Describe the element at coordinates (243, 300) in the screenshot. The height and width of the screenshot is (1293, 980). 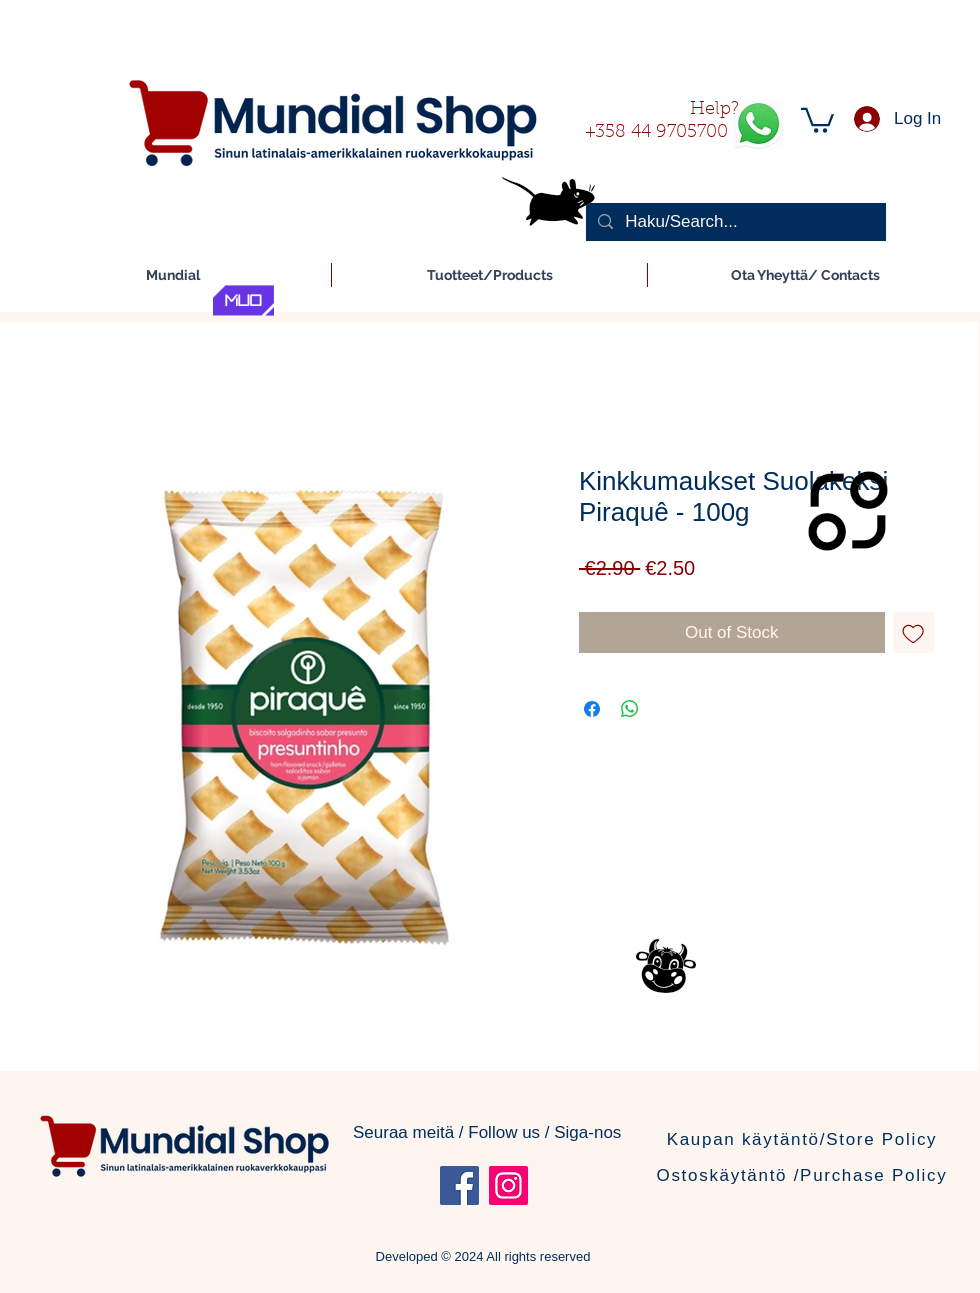
I see `MakeUseOf (MUO) website or app logo` at that location.